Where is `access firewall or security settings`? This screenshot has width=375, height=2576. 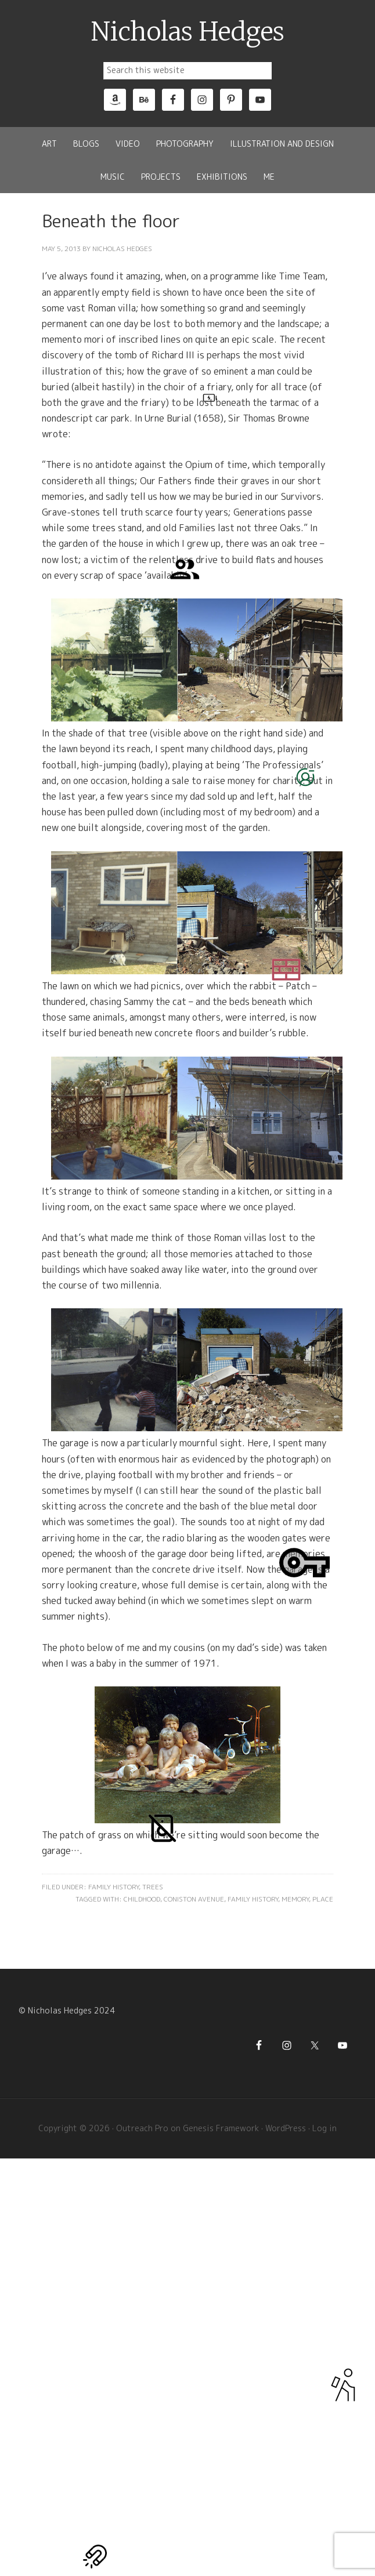 access firewall or security settings is located at coordinates (286, 970).